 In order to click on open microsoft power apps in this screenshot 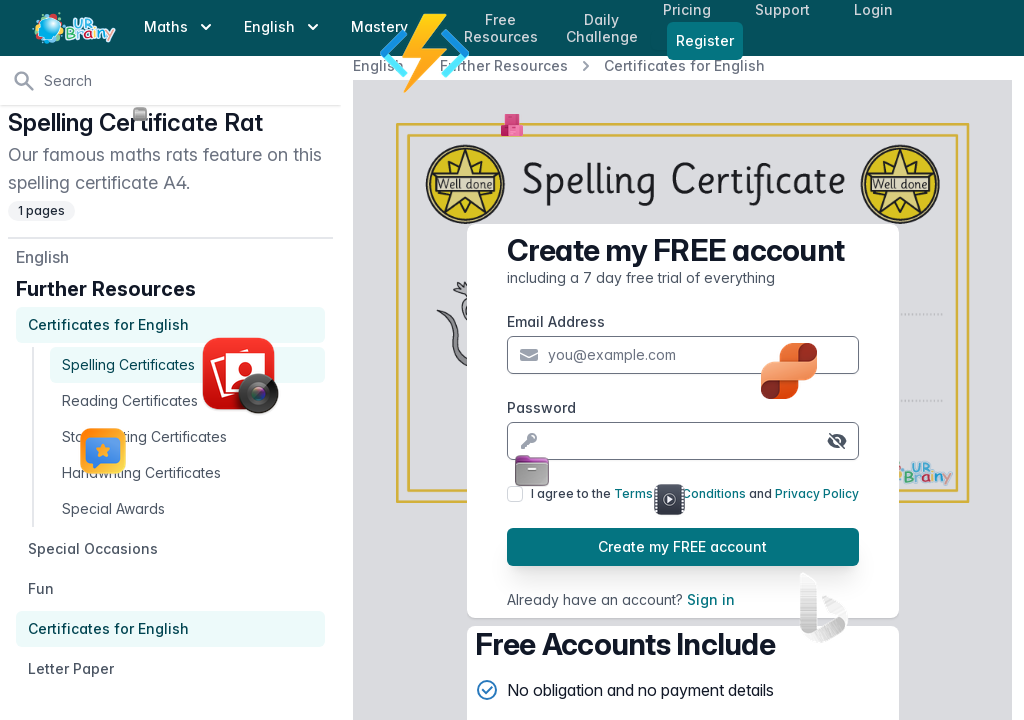, I will do `click(789, 371)`.